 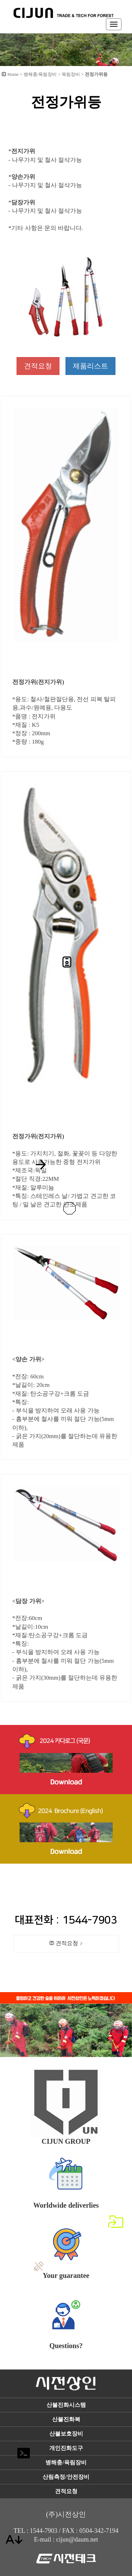 I want to click on view your ID or profile badge, so click(x=67, y=962).